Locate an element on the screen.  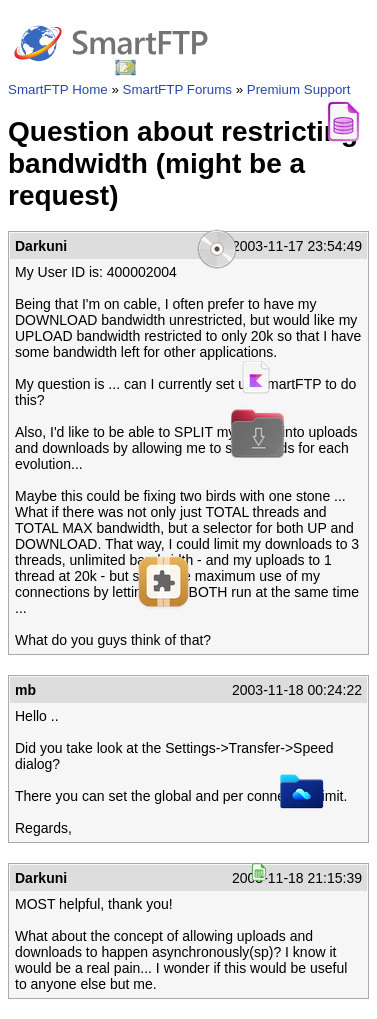
indicates a kotlin source code file is located at coordinates (256, 377).